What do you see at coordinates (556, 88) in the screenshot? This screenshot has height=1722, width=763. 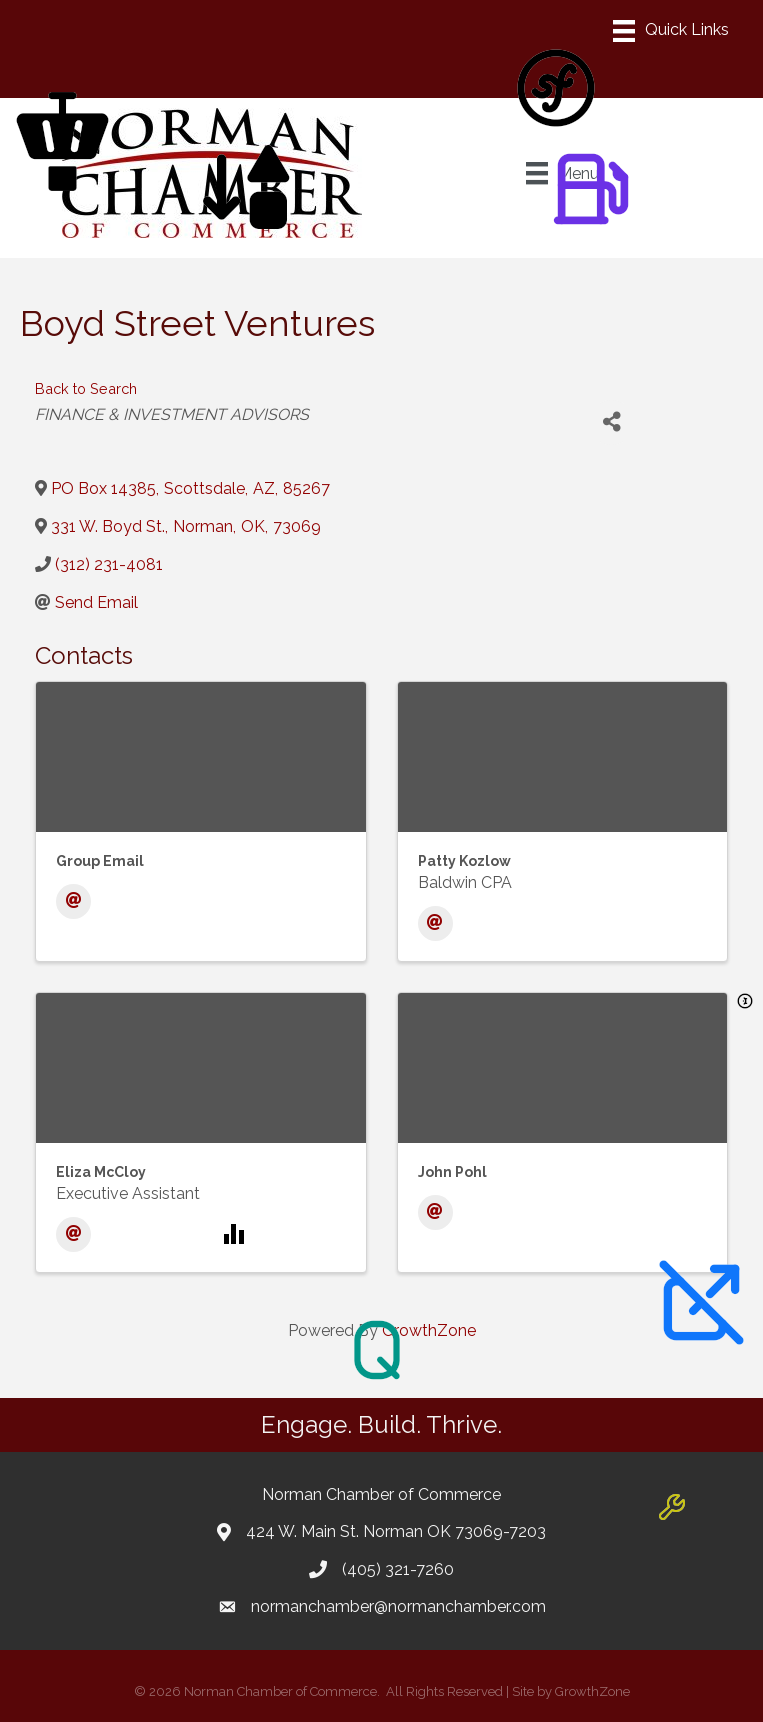 I see `symfony framework logo` at bounding box center [556, 88].